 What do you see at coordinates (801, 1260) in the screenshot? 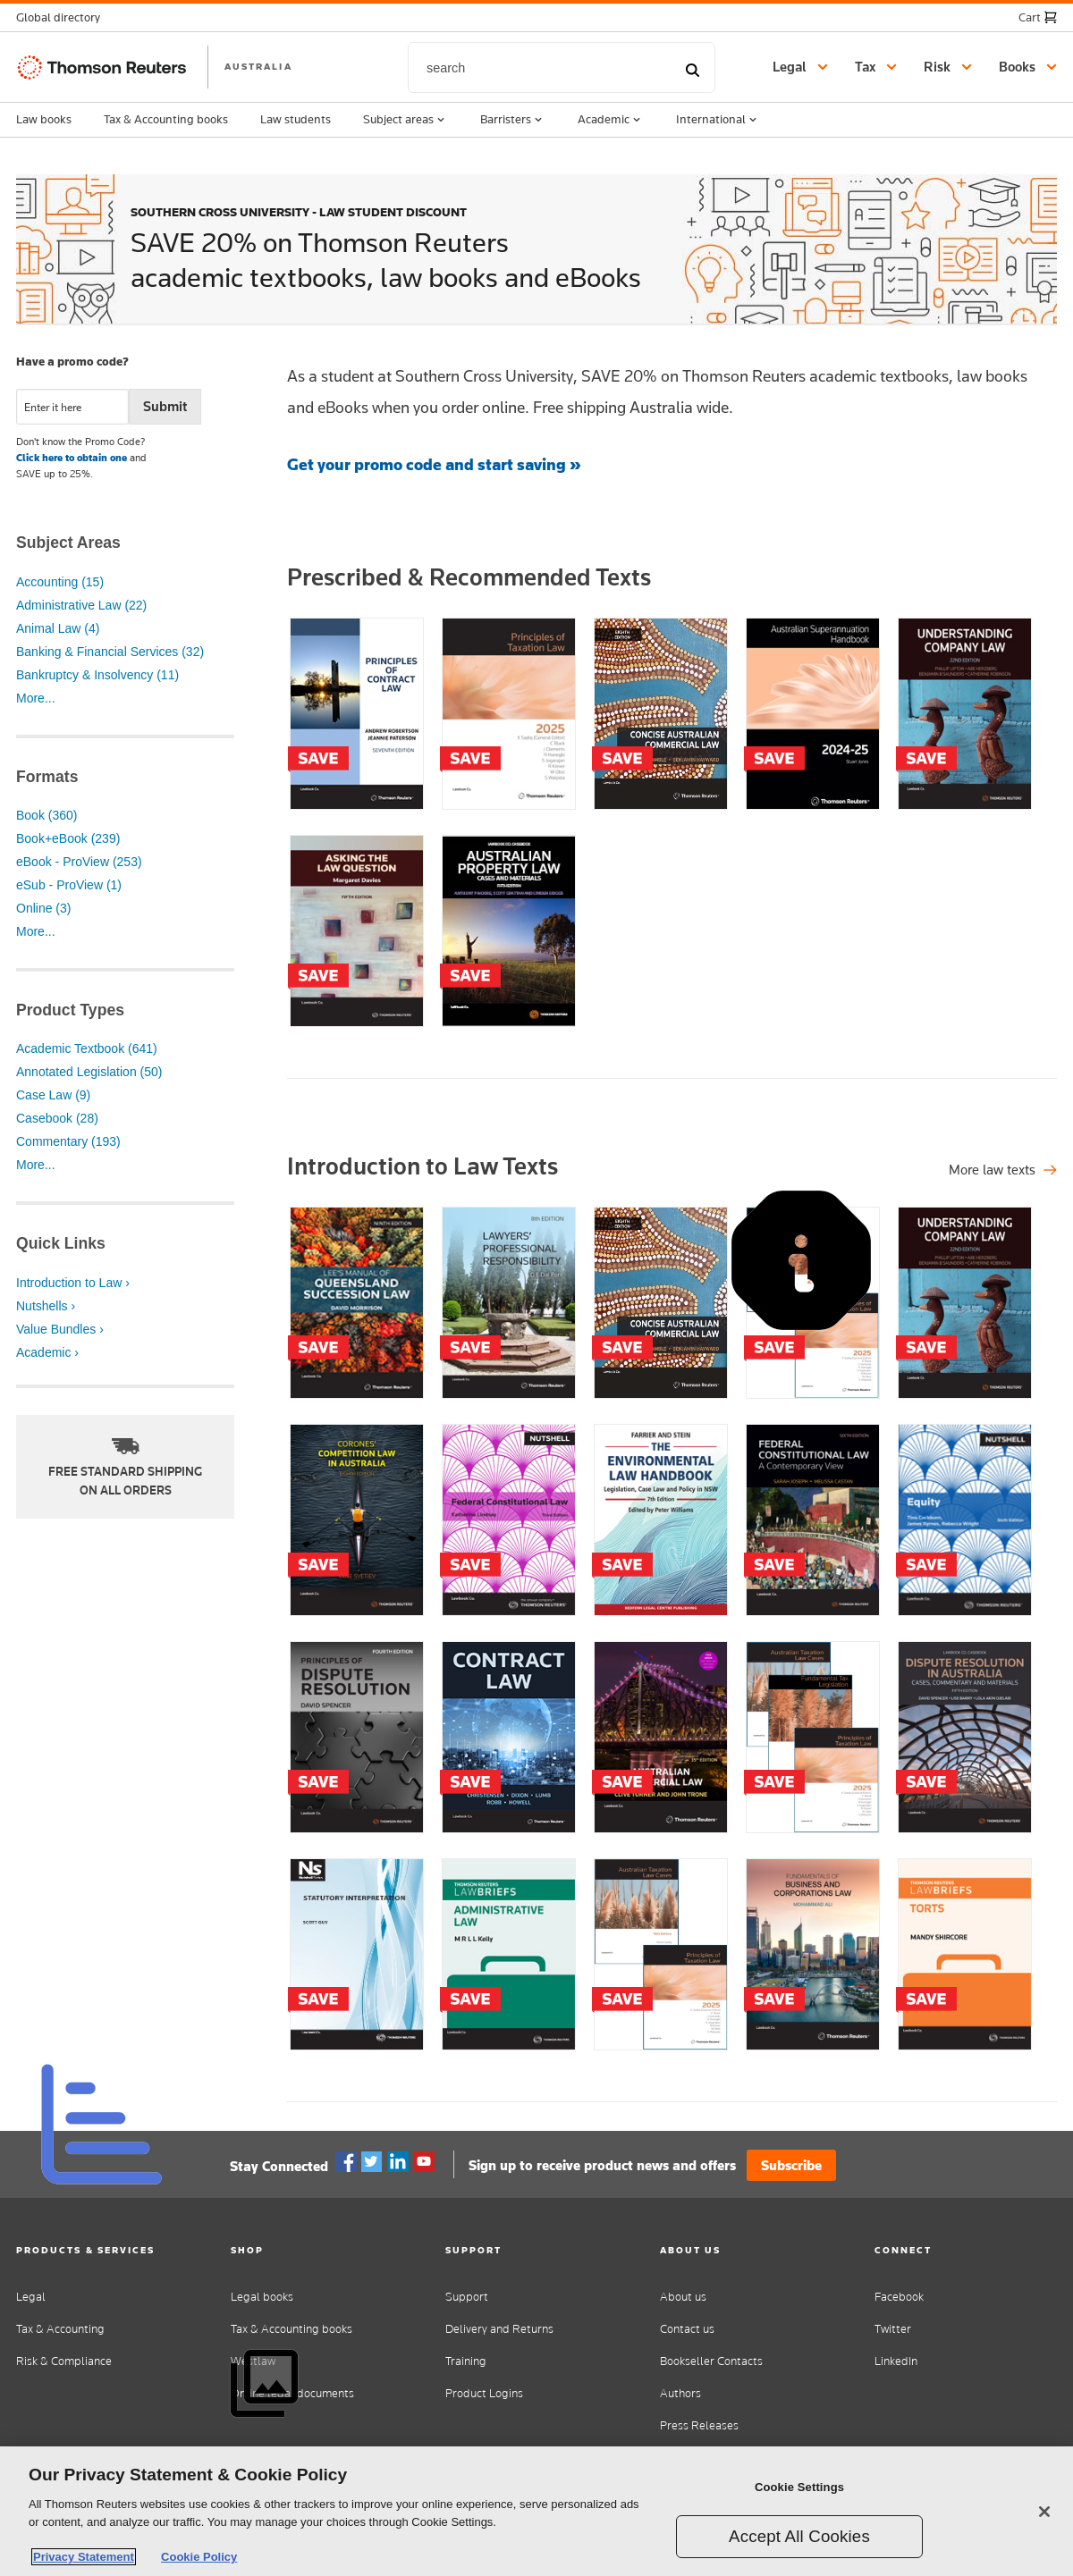
I see `view more information or details` at bounding box center [801, 1260].